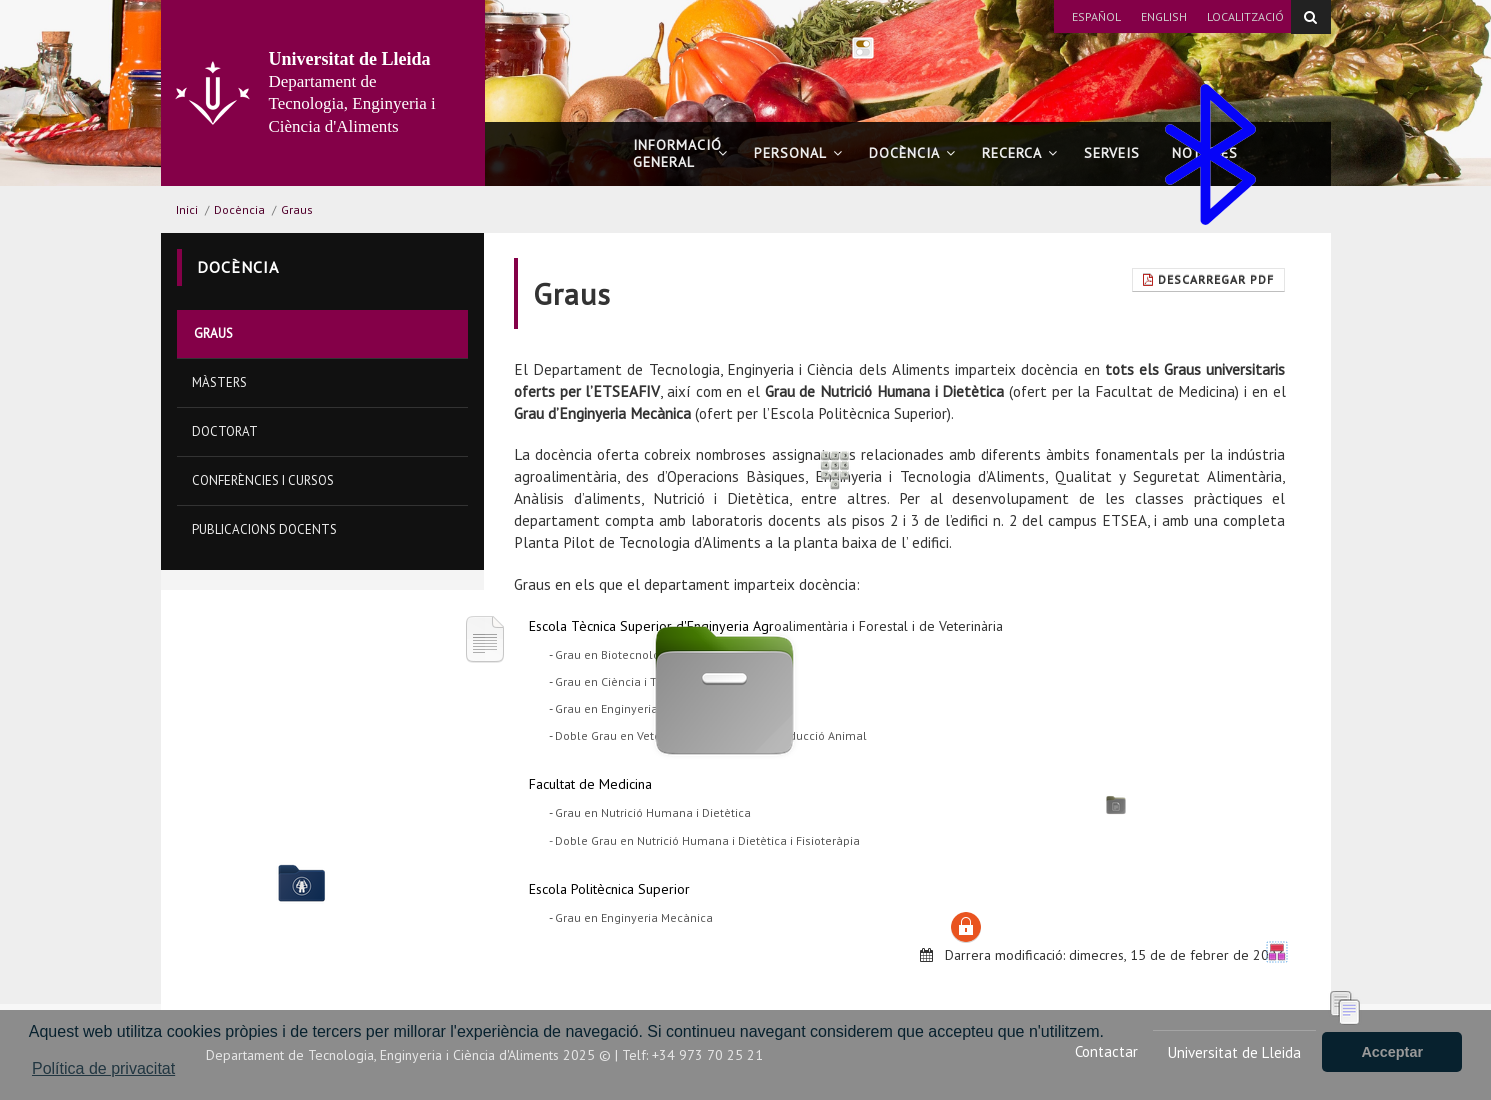 The image size is (1491, 1100). Describe the element at coordinates (966, 927) in the screenshot. I see `lock the screen or enable security` at that location.